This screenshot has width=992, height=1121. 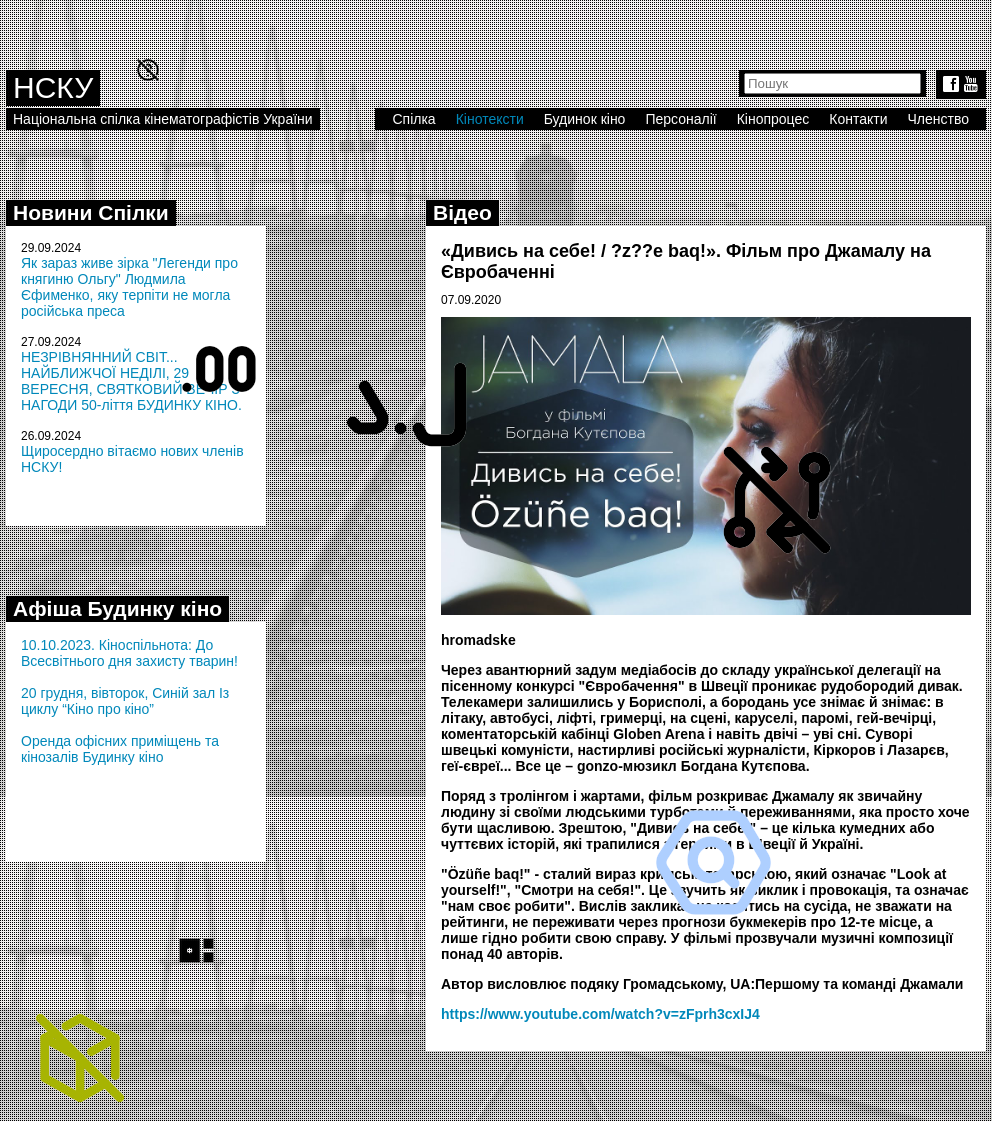 I want to click on exchange or swap feature is disabled, so click(x=777, y=500).